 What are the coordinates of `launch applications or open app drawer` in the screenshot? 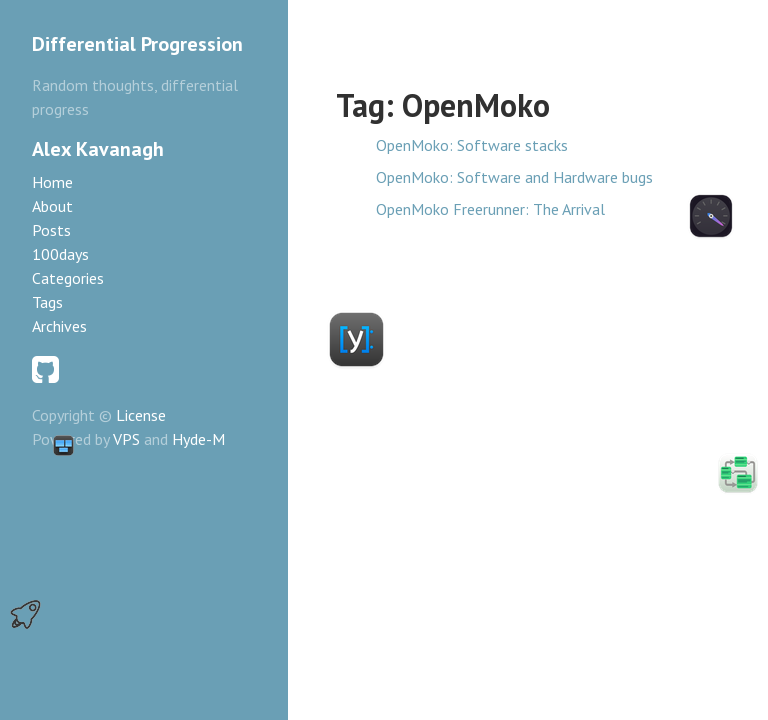 It's located at (25, 614).